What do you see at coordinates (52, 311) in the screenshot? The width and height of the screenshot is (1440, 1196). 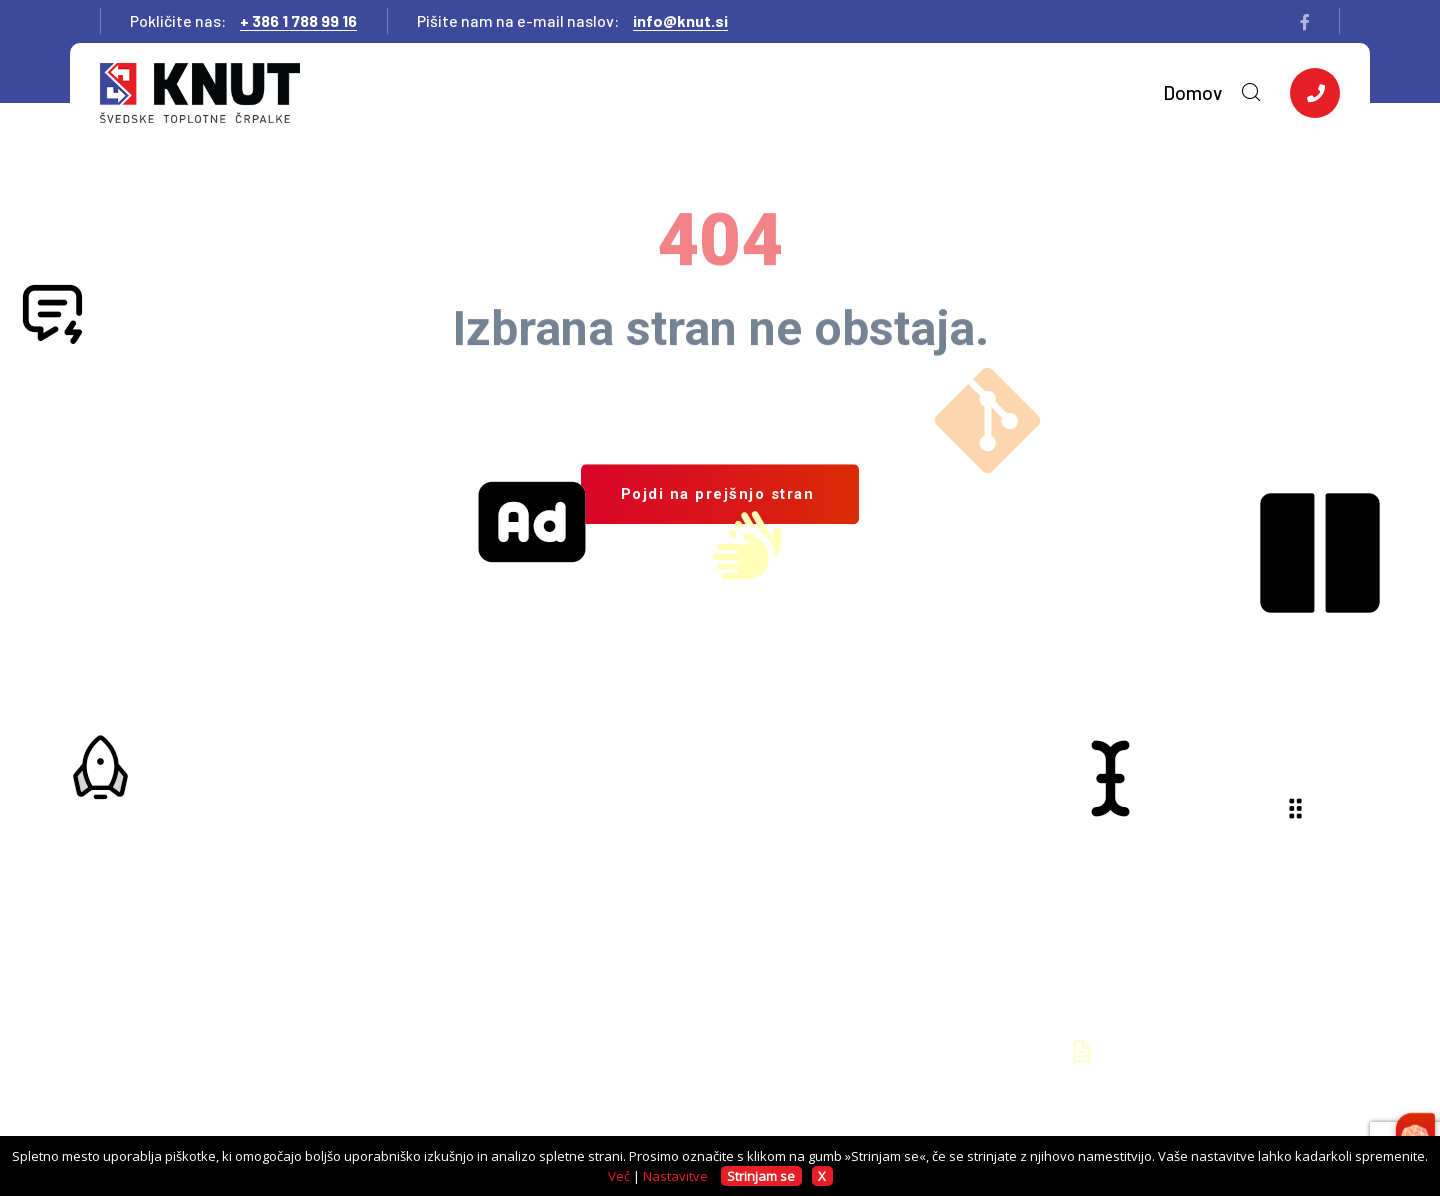 I see `send a quick reply or instant message` at bounding box center [52, 311].